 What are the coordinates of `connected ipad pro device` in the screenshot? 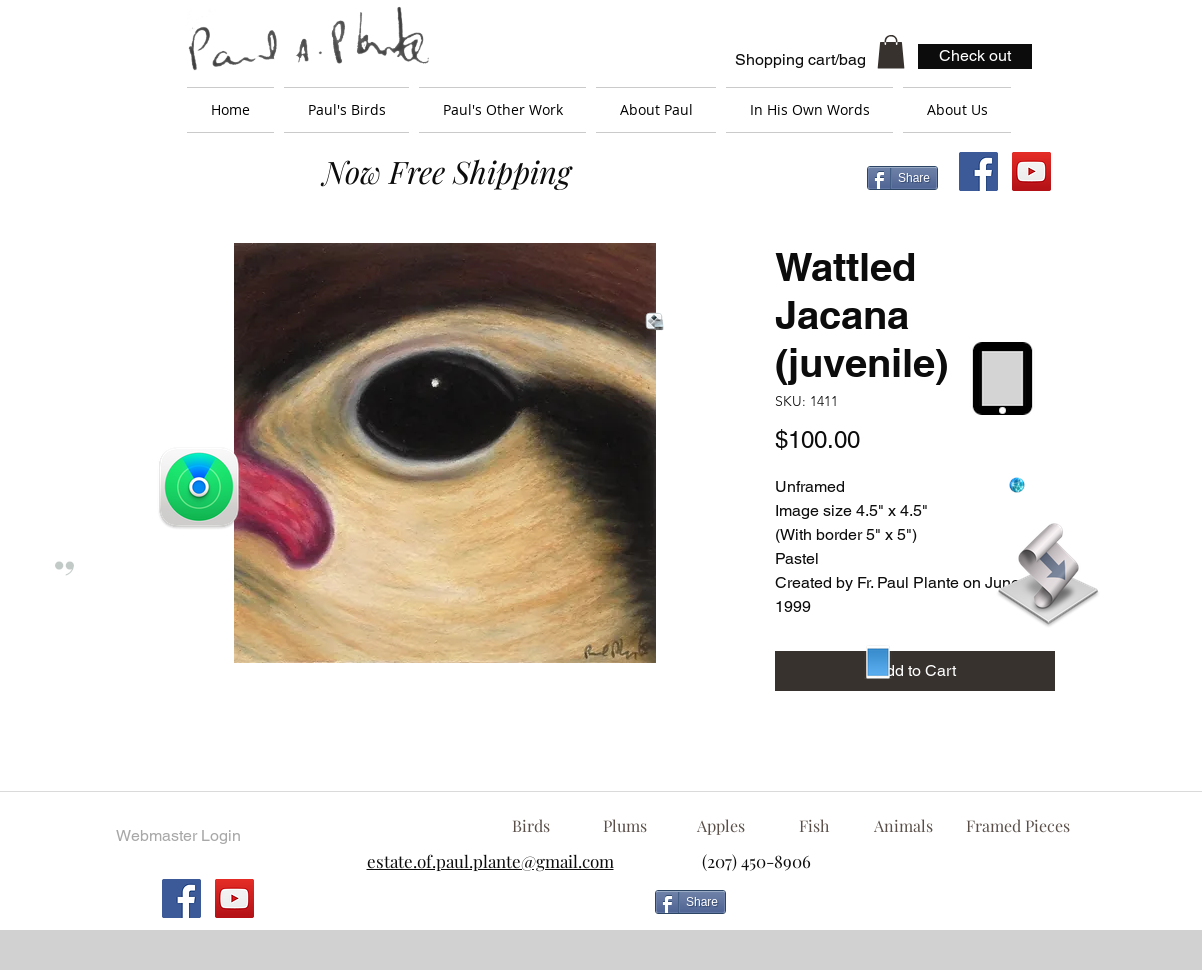 It's located at (878, 662).